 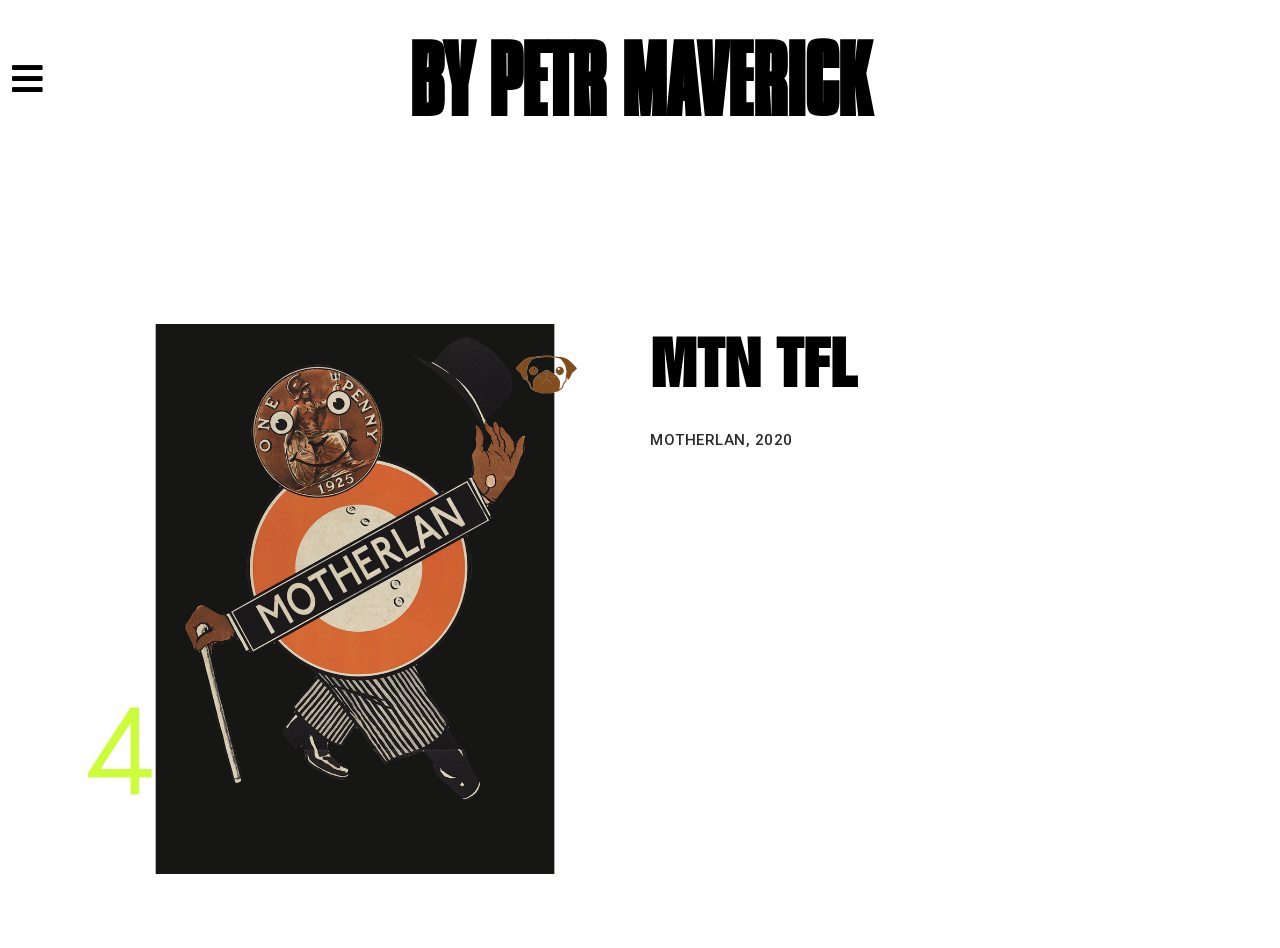 I want to click on indicates step 4 in a numbered sequence, so click(x=122, y=752).